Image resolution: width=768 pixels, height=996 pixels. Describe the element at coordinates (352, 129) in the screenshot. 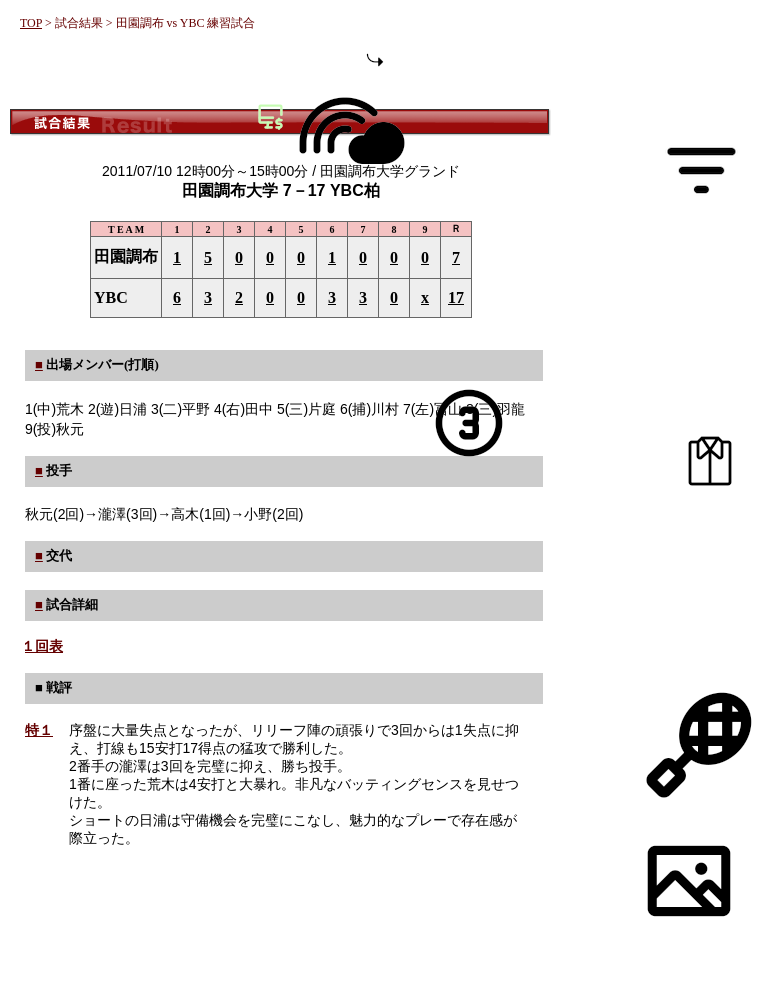

I see `view weather forecast` at that location.